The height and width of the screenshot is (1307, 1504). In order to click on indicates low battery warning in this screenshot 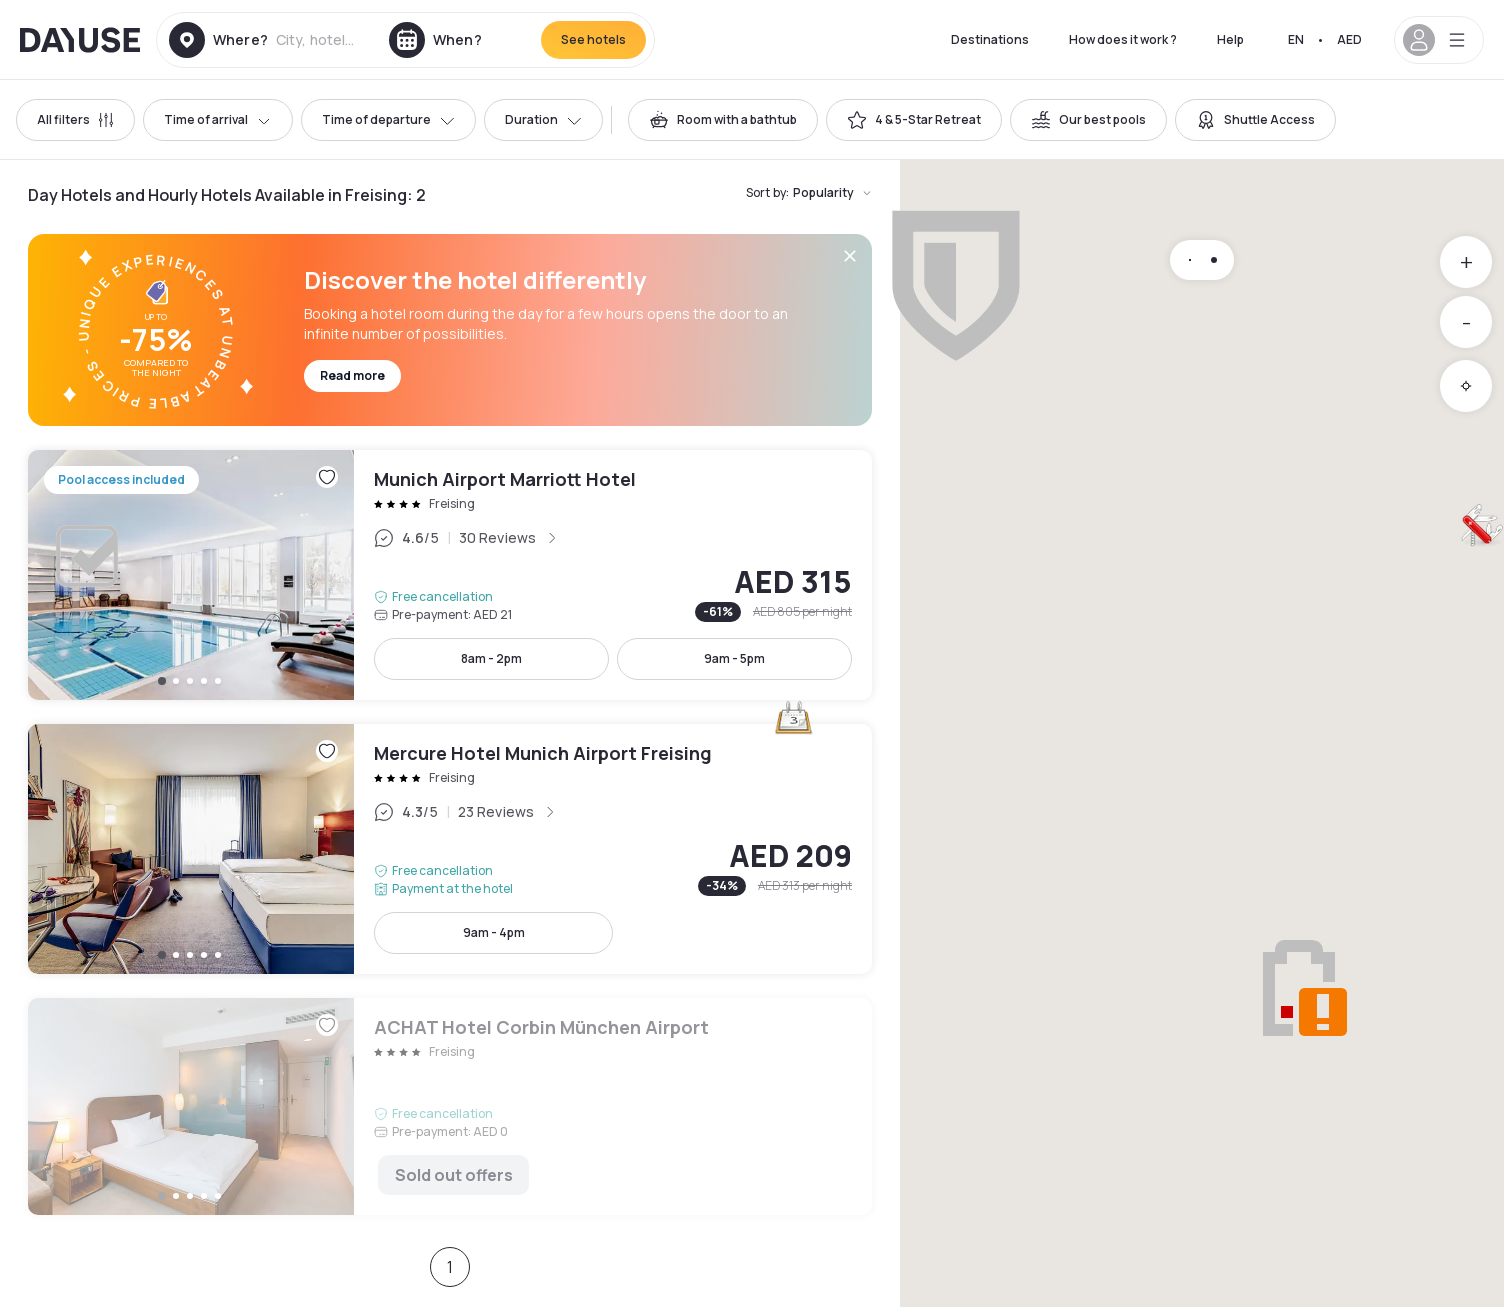, I will do `click(1299, 988)`.